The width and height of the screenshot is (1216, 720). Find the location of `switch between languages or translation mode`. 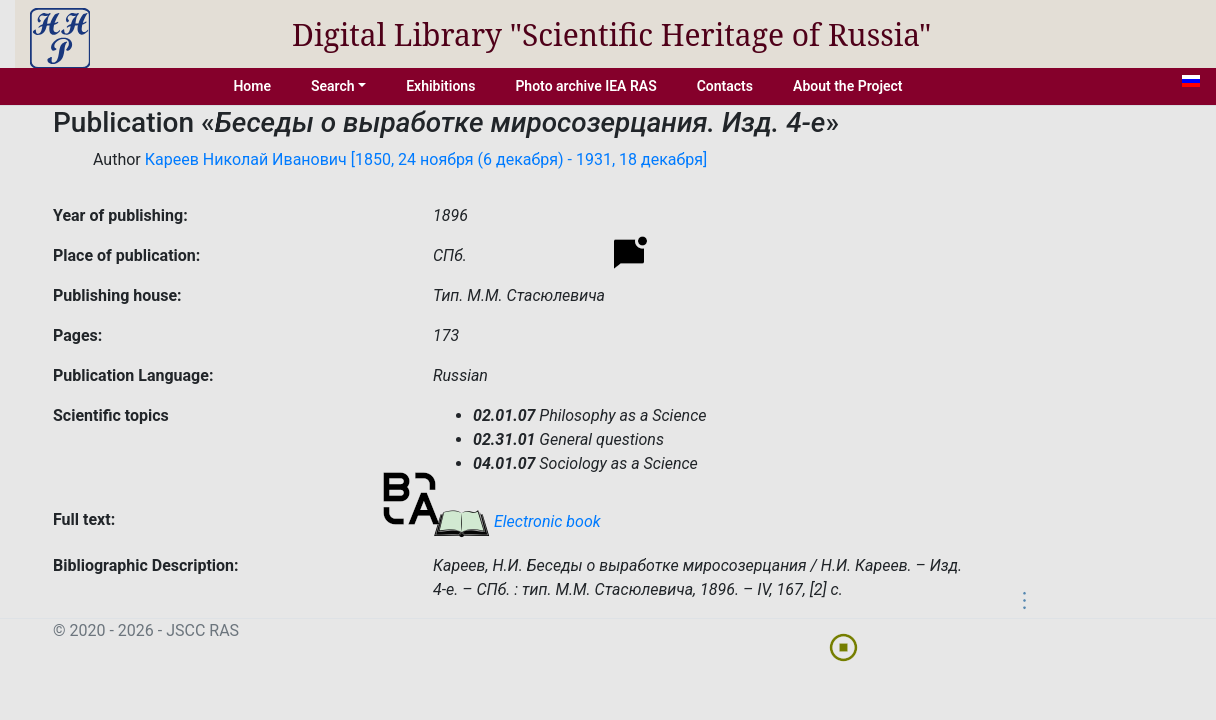

switch between languages or translation mode is located at coordinates (409, 498).